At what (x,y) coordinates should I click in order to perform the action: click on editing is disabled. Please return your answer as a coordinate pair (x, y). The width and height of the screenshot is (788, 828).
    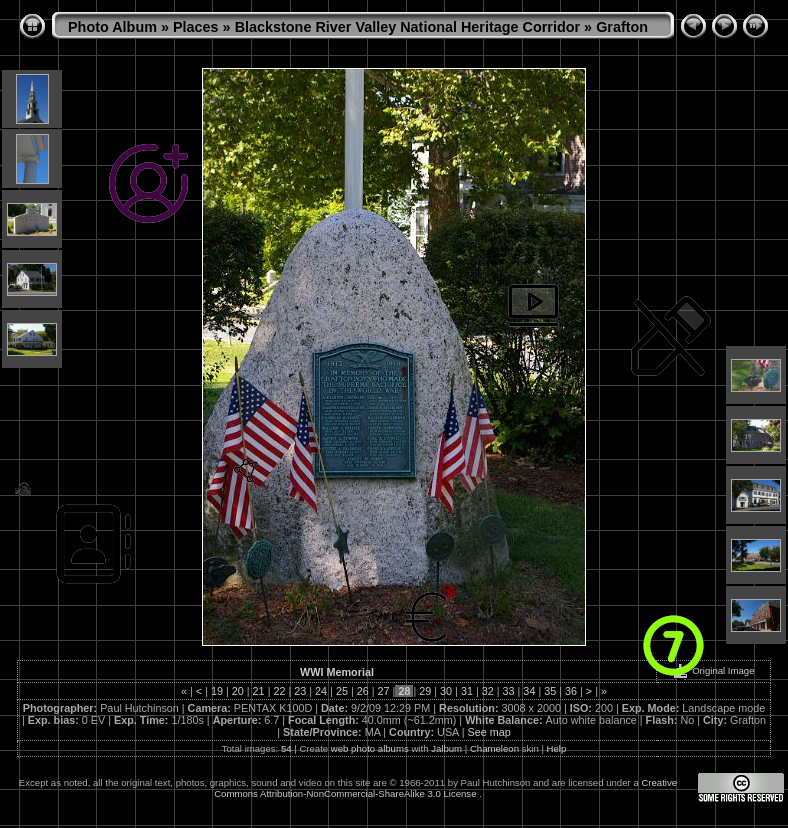
    Looking at the image, I should click on (669, 337).